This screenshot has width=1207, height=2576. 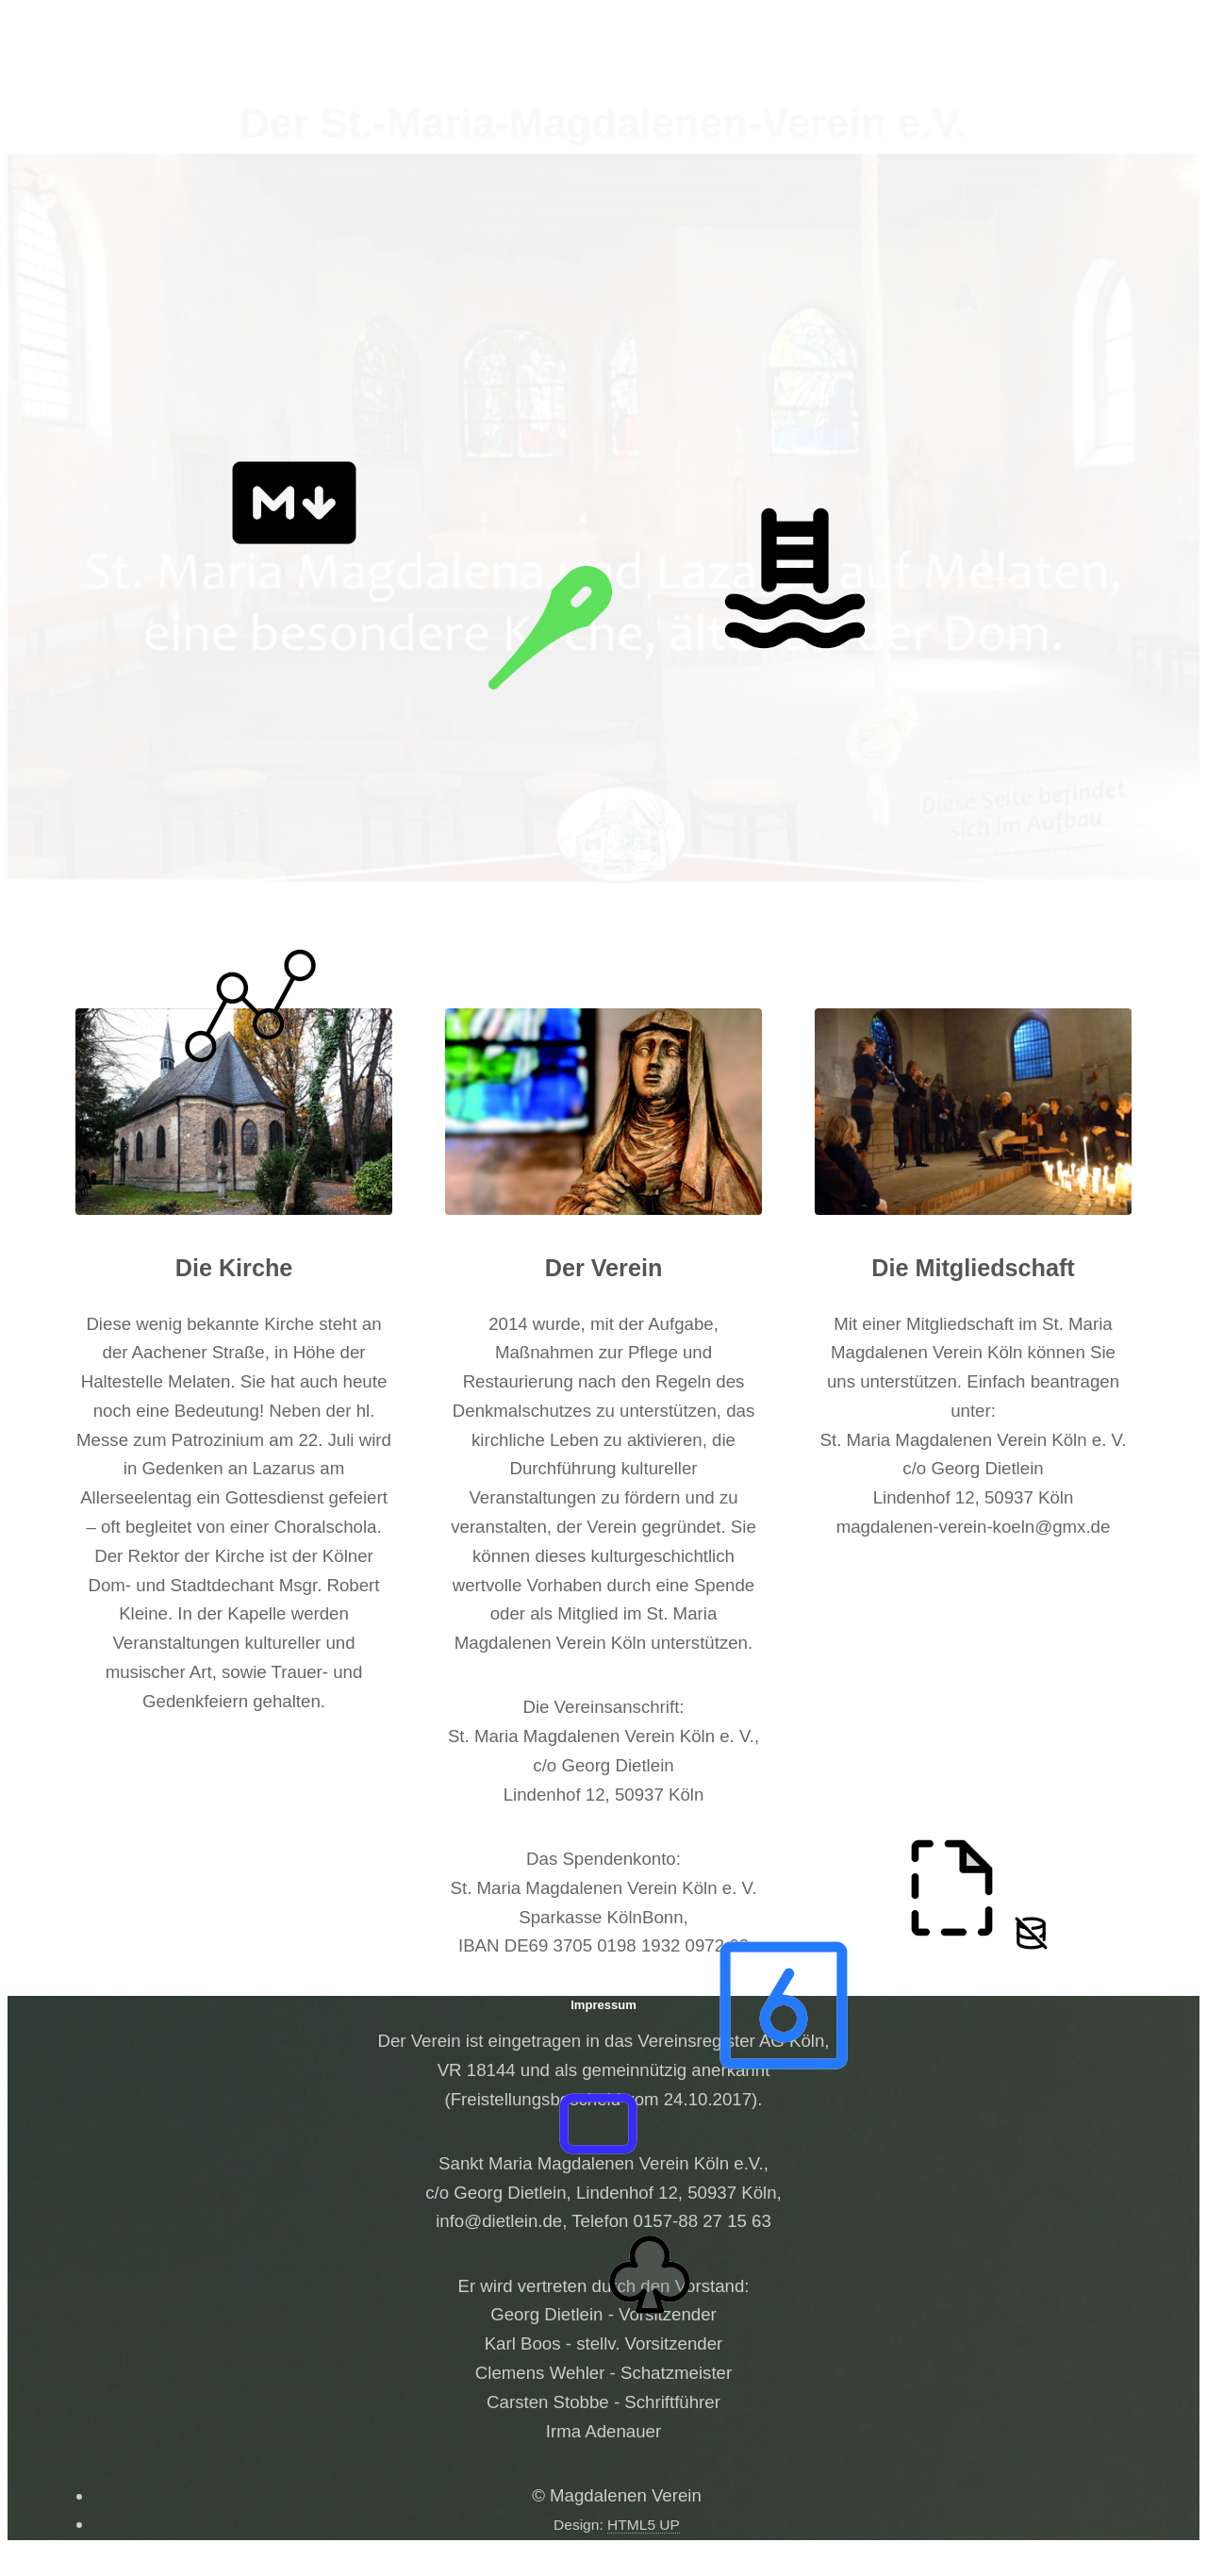 I want to click on database connection unavailable or offline, so click(x=1031, y=1933).